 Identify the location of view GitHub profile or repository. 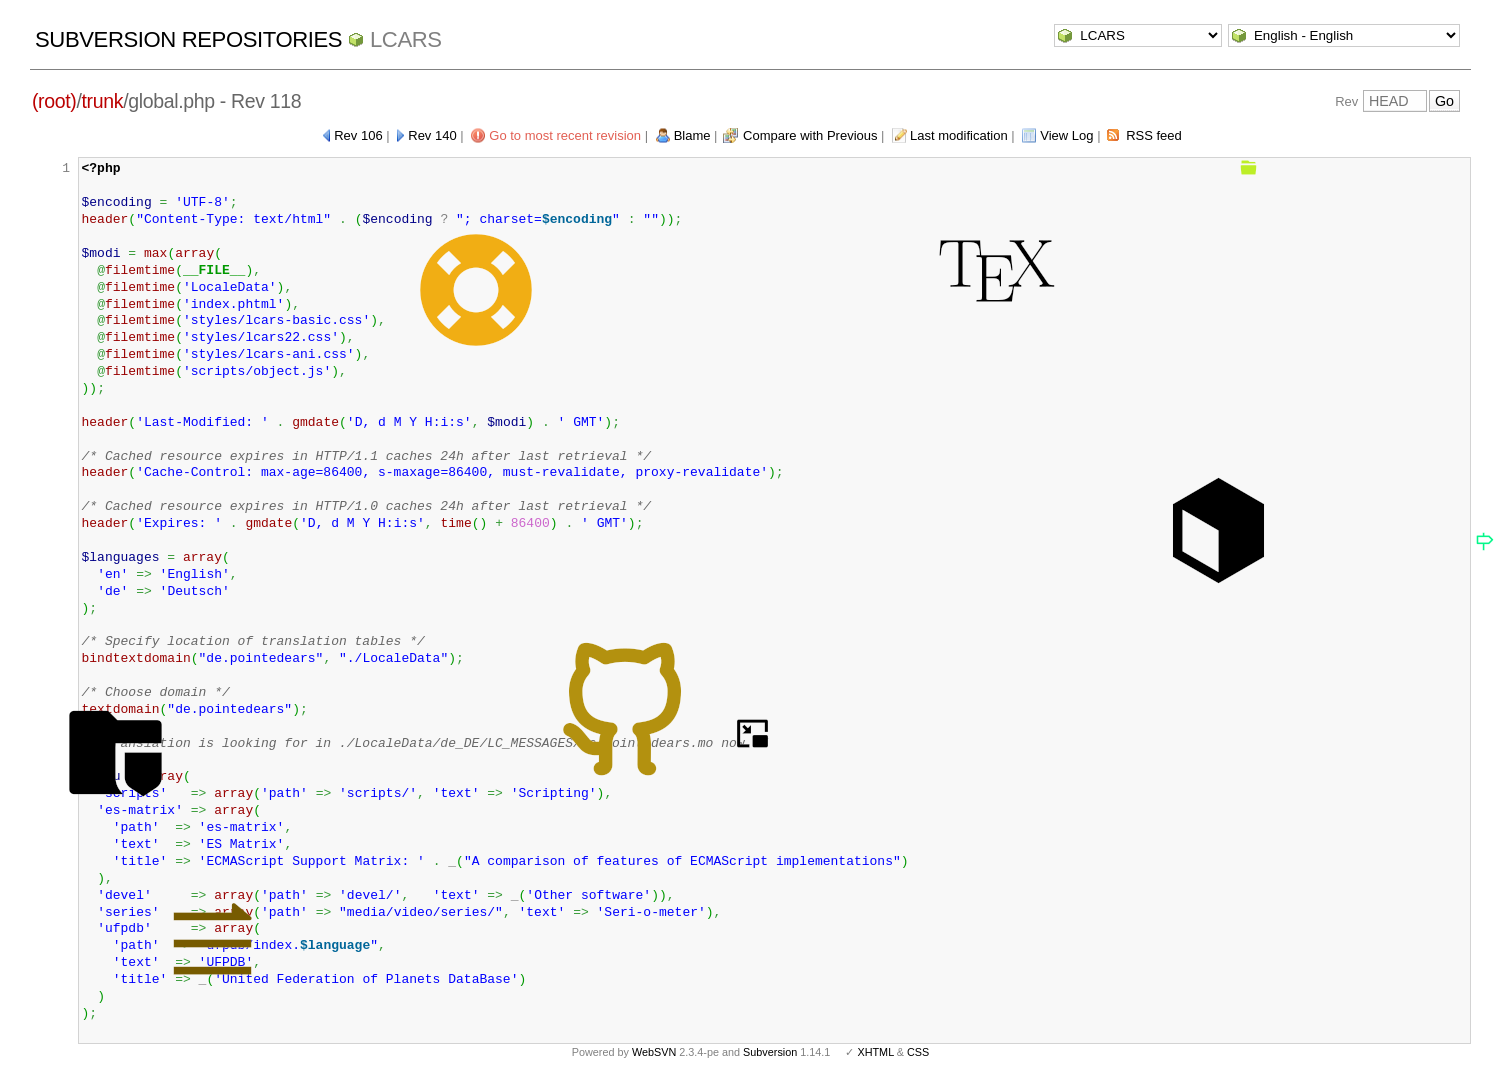
(625, 707).